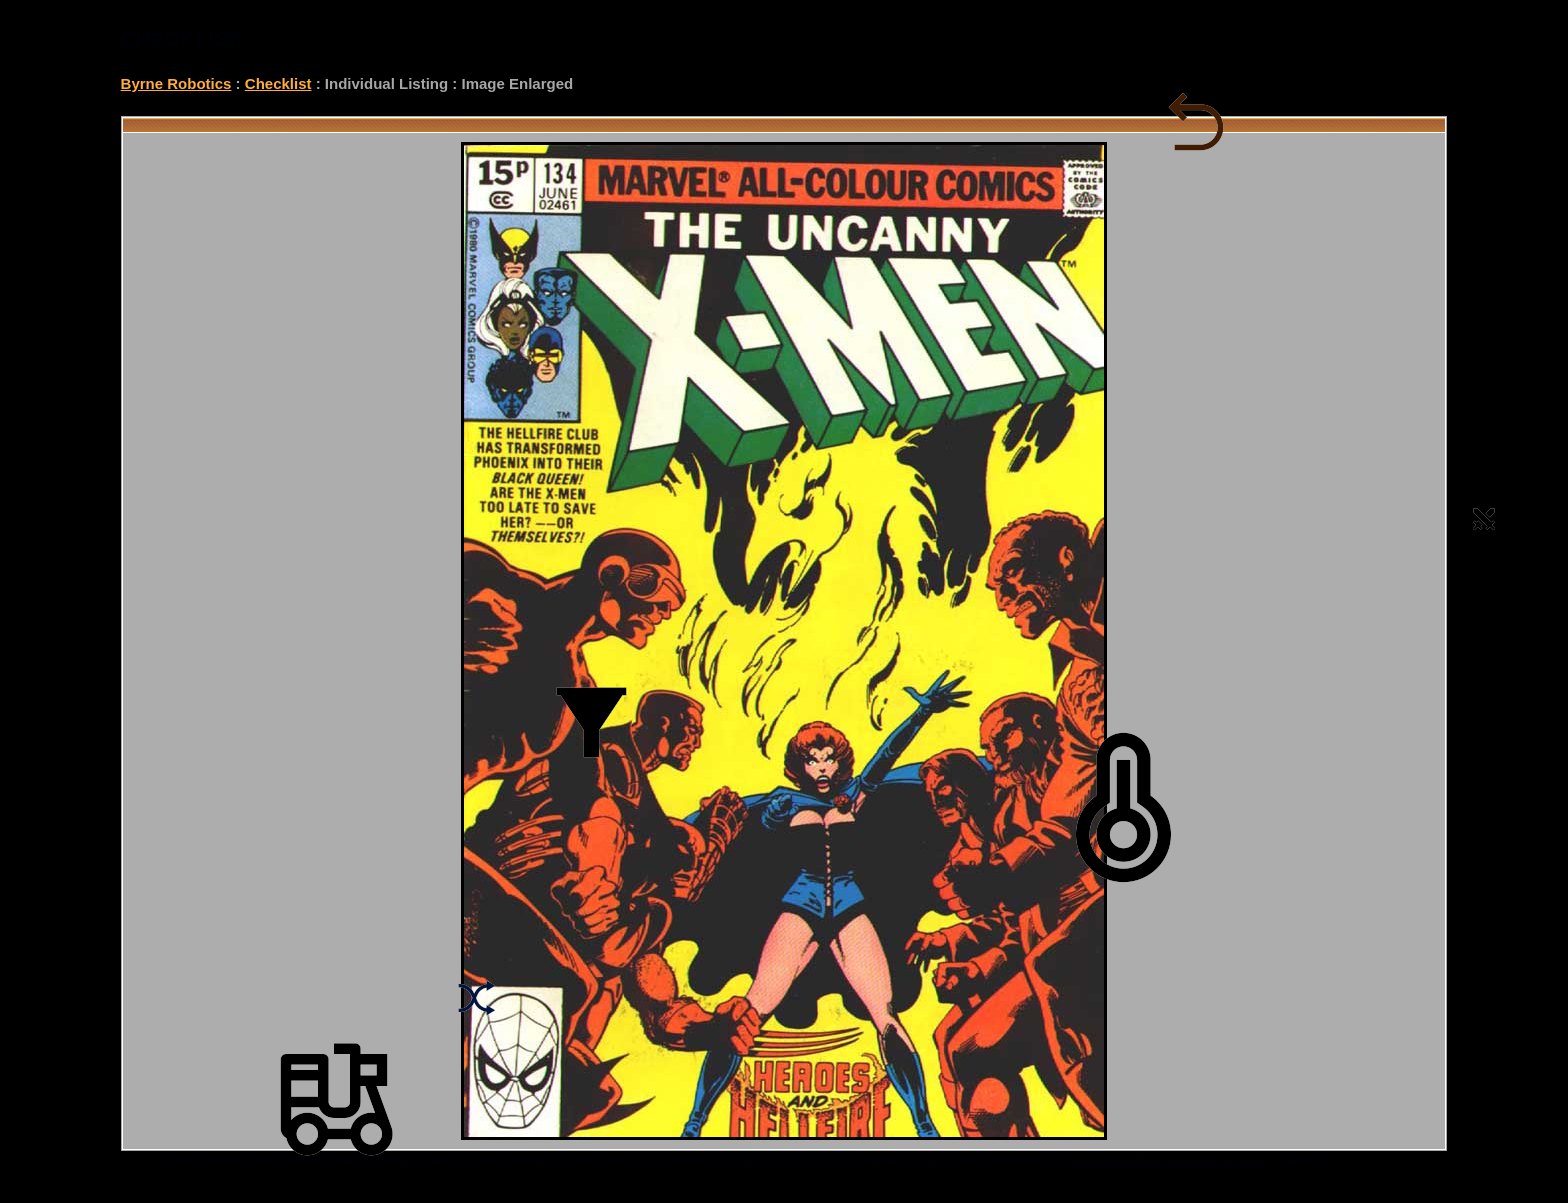 This screenshot has height=1203, width=1568. What do you see at coordinates (591, 718) in the screenshot?
I see `filter list or search results` at bounding box center [591, 718].